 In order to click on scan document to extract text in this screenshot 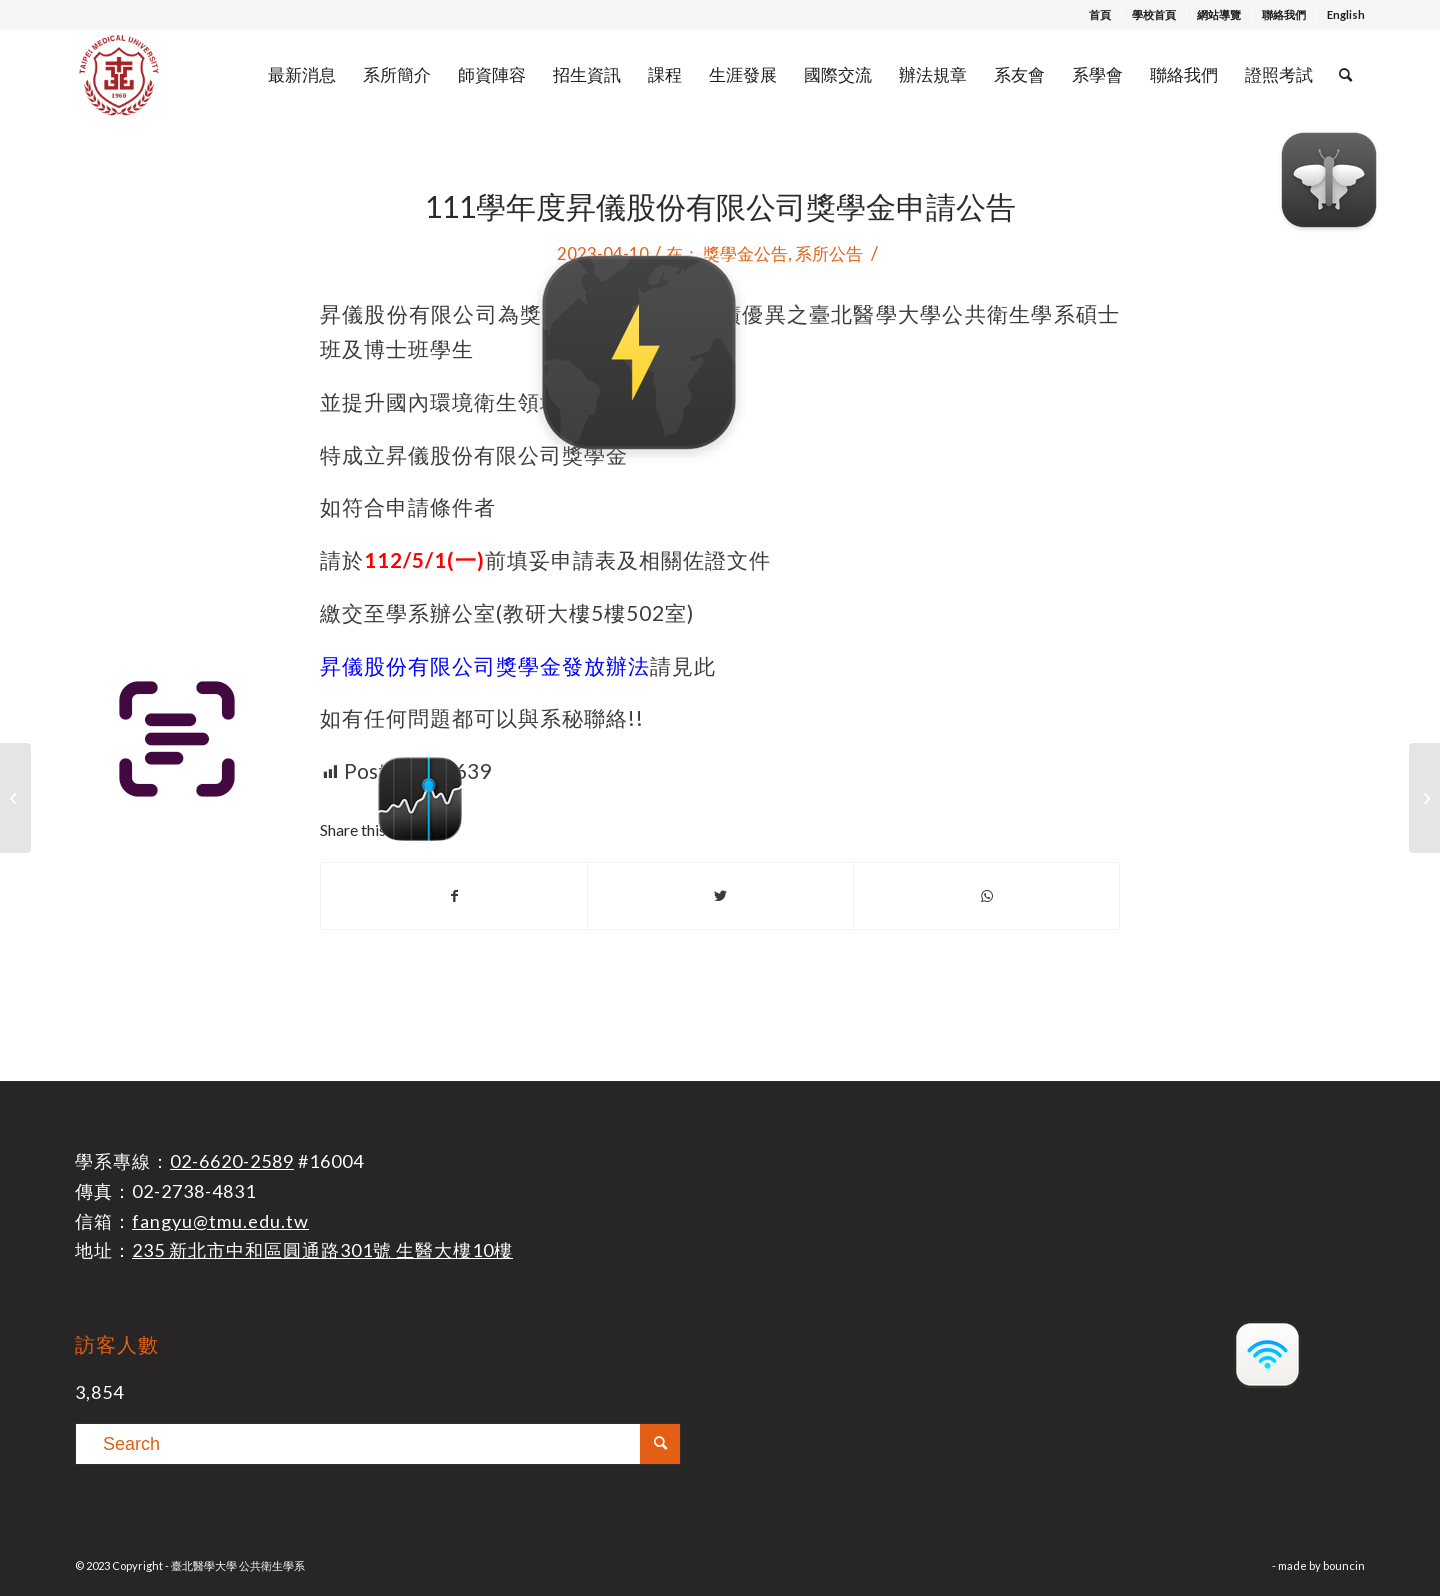, I will do `click(177, 739)`.